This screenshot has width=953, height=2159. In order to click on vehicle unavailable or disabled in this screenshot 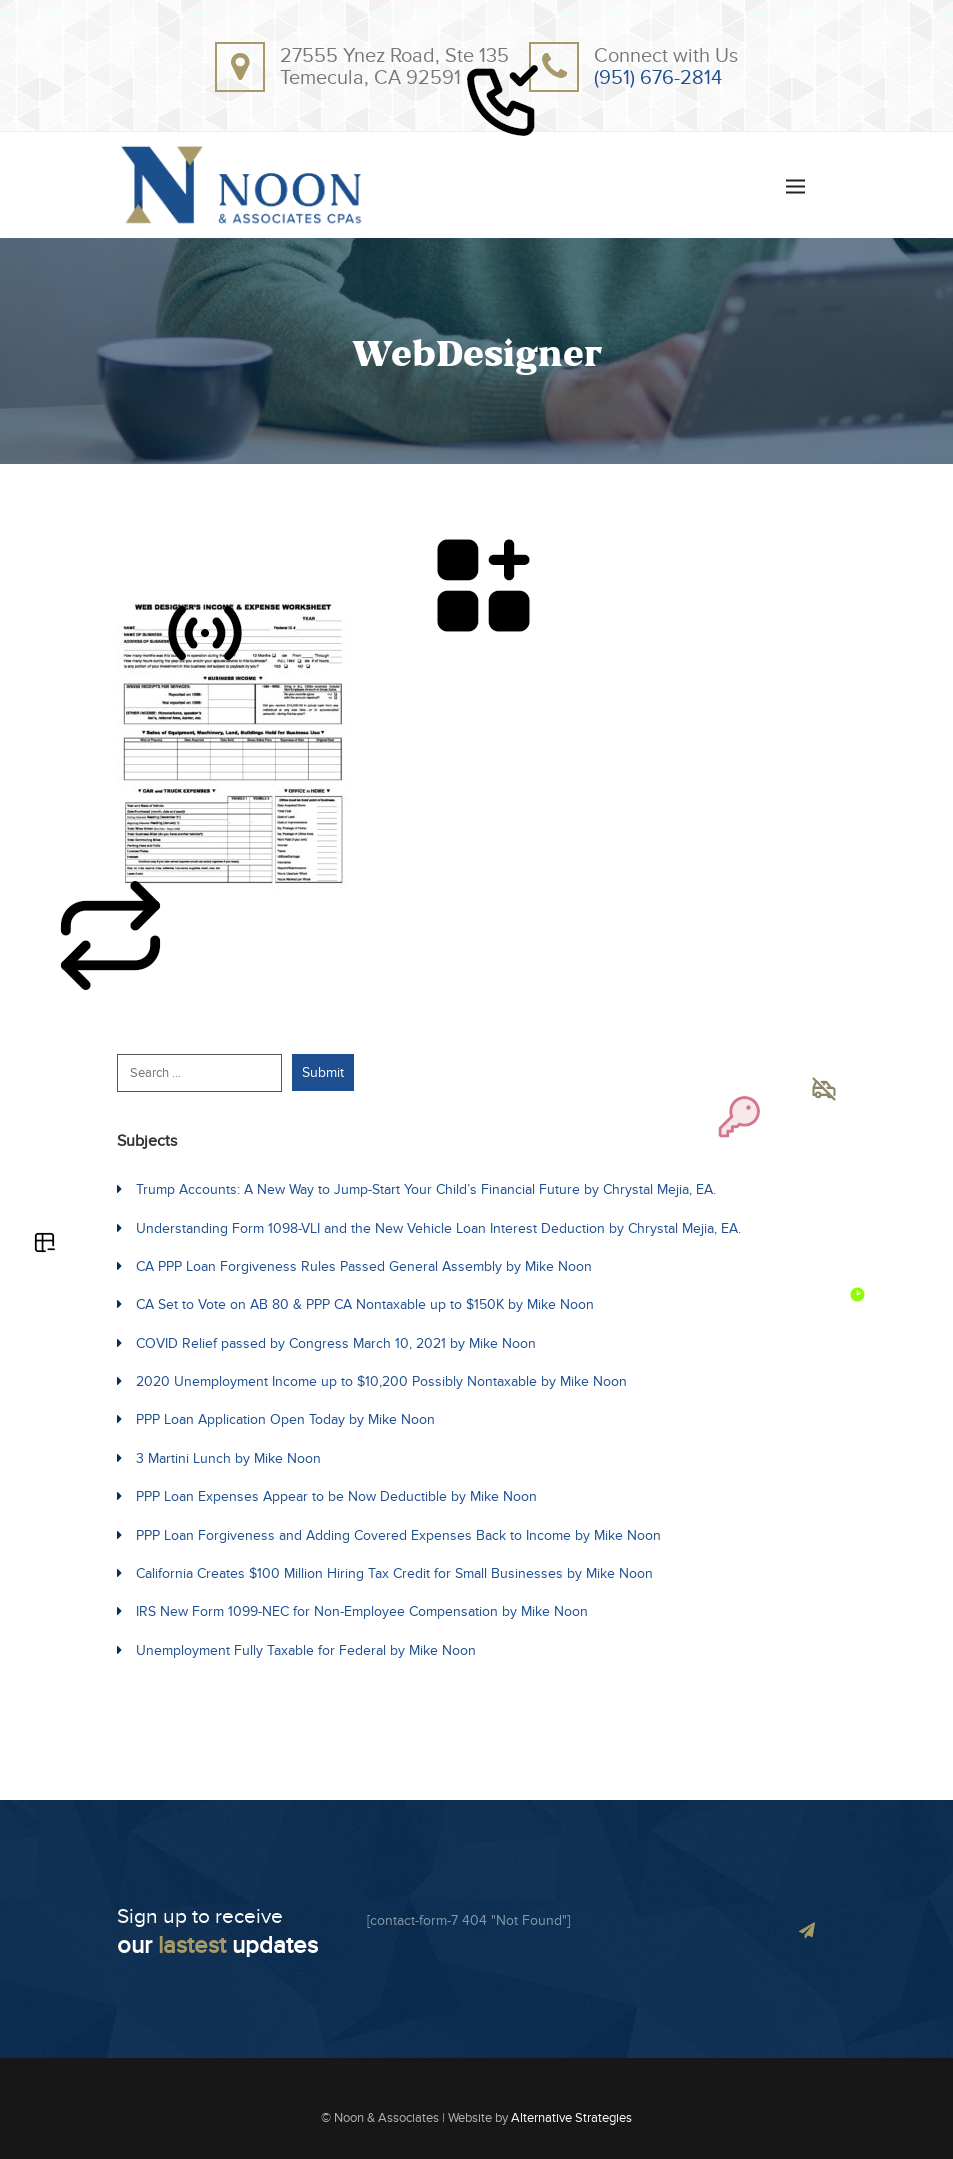, I will do `click(824, 1089)`.